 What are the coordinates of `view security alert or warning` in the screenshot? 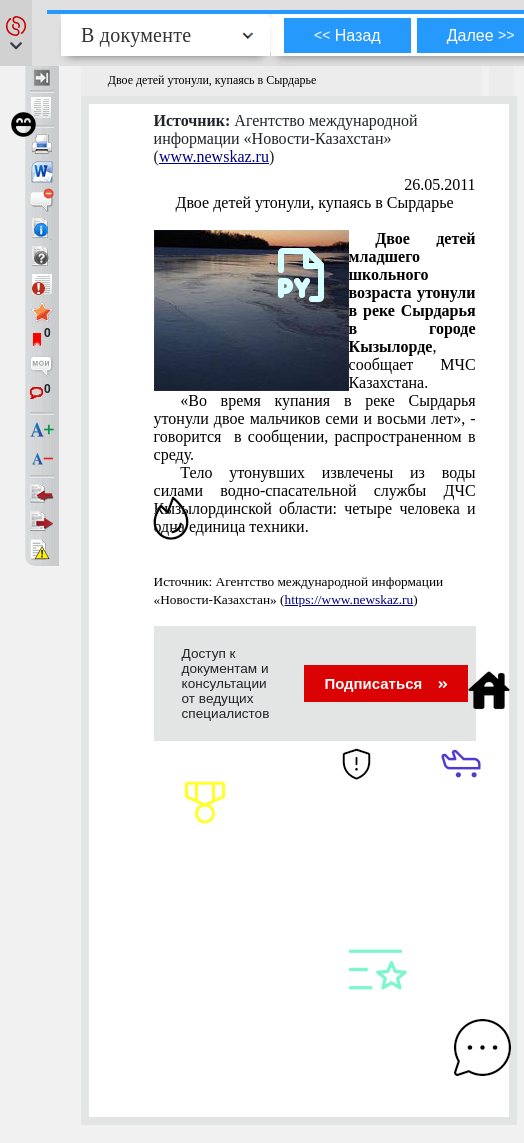 It's located at (356, 764).